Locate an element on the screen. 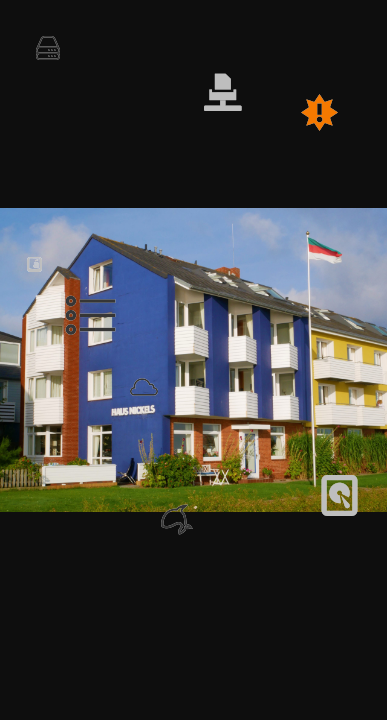 The height and width of the screenshot is (720, 387). indicates a critical software update is available is located at coordinates (319, 112).